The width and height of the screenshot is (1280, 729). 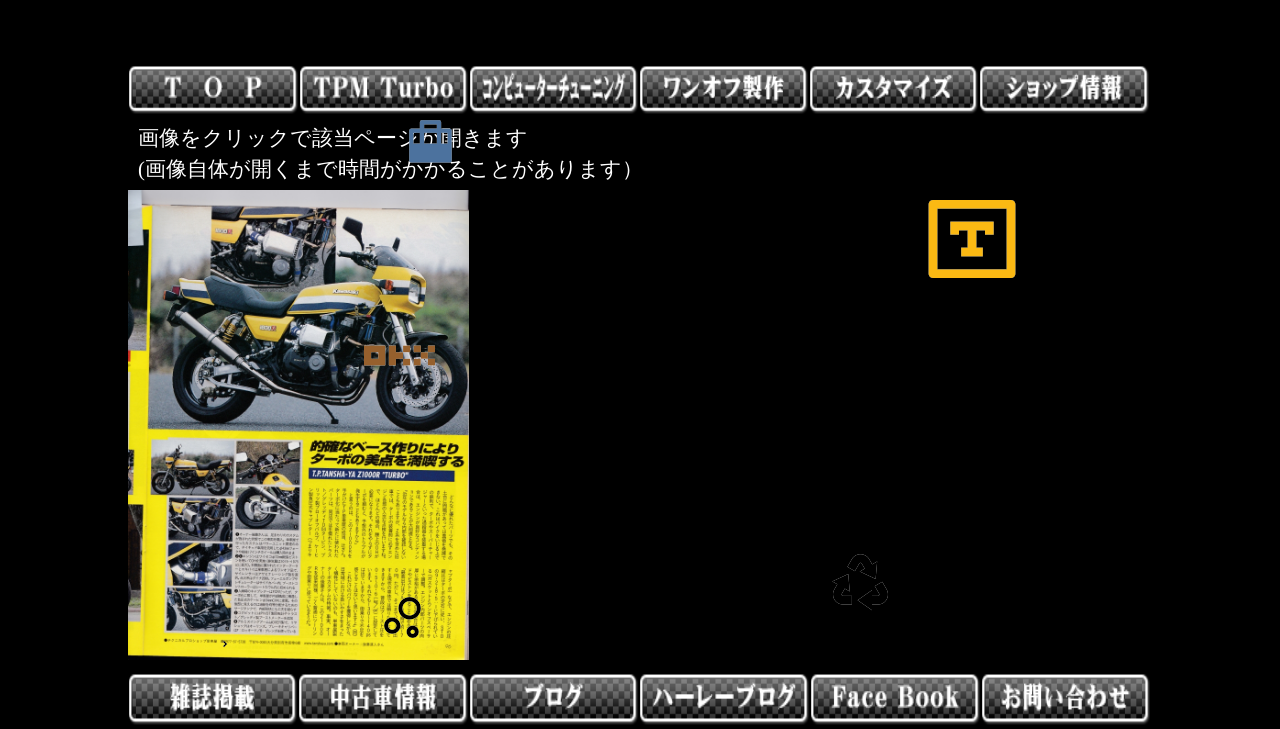 I want to click on view bubble chart visualization, so click(x=404, y=617).